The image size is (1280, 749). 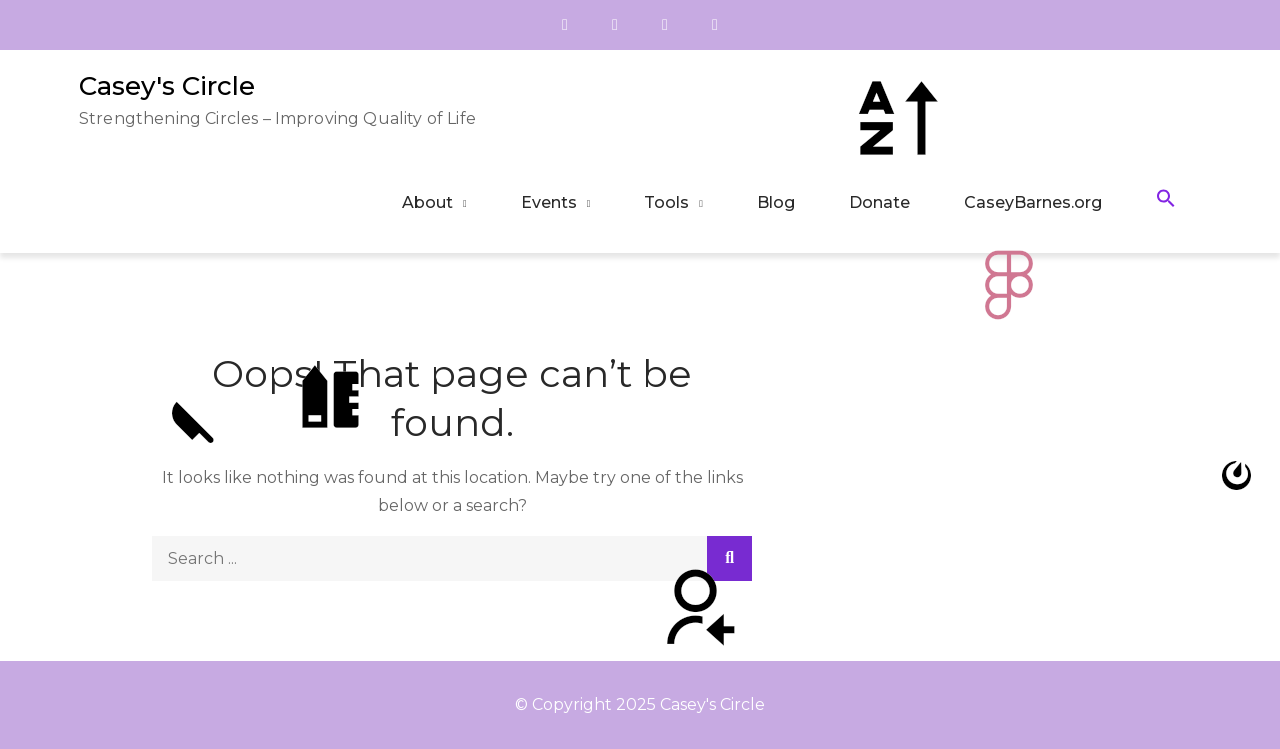 I want to click on sort items alphabetically in descending order (Z to A), so click(x=897, y=118).